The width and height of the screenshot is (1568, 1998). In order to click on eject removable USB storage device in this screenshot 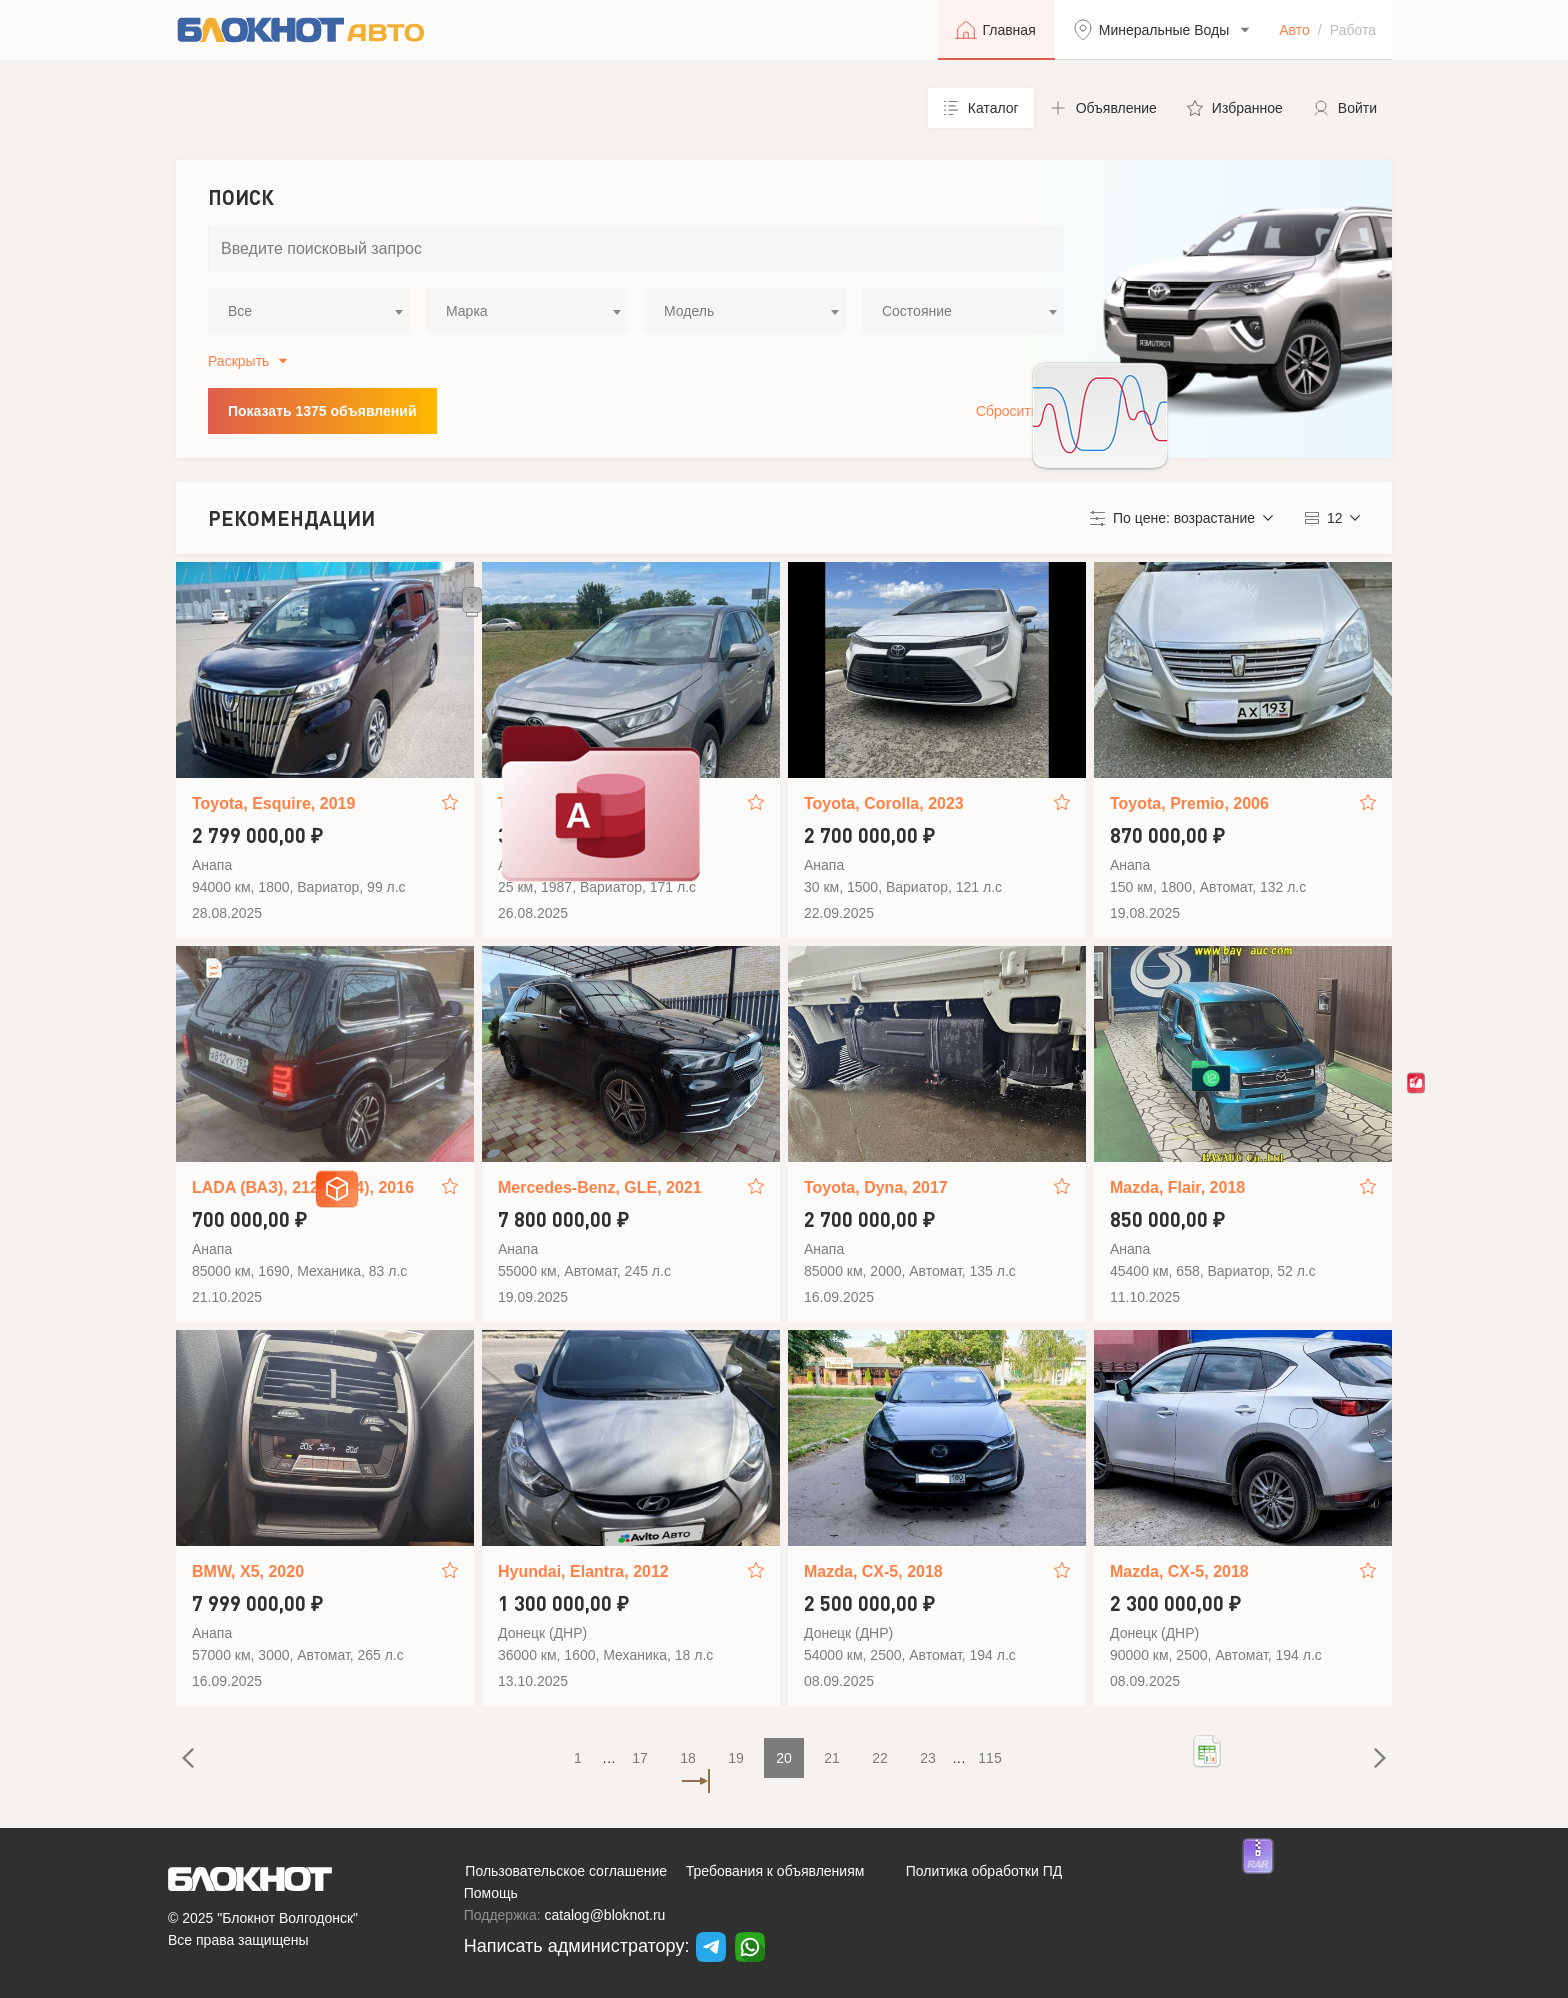, I will do `click(472, 602)`.